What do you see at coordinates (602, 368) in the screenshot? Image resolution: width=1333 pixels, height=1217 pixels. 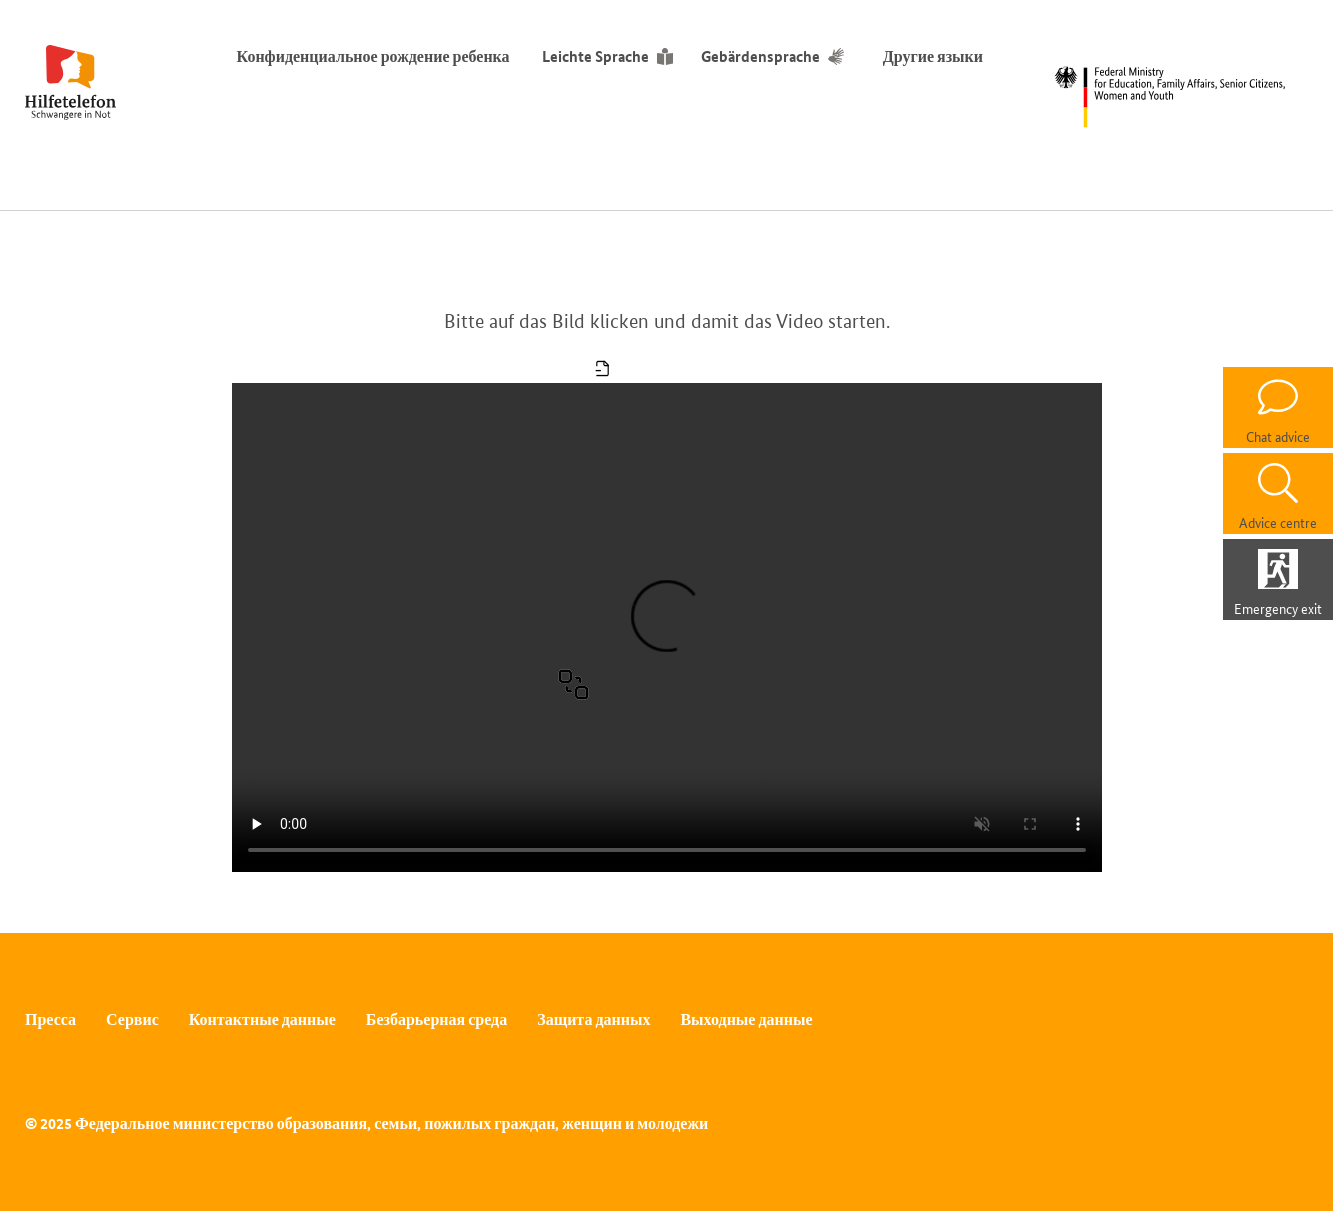 I see `remove content from a file` at bounding box center [602, 368].